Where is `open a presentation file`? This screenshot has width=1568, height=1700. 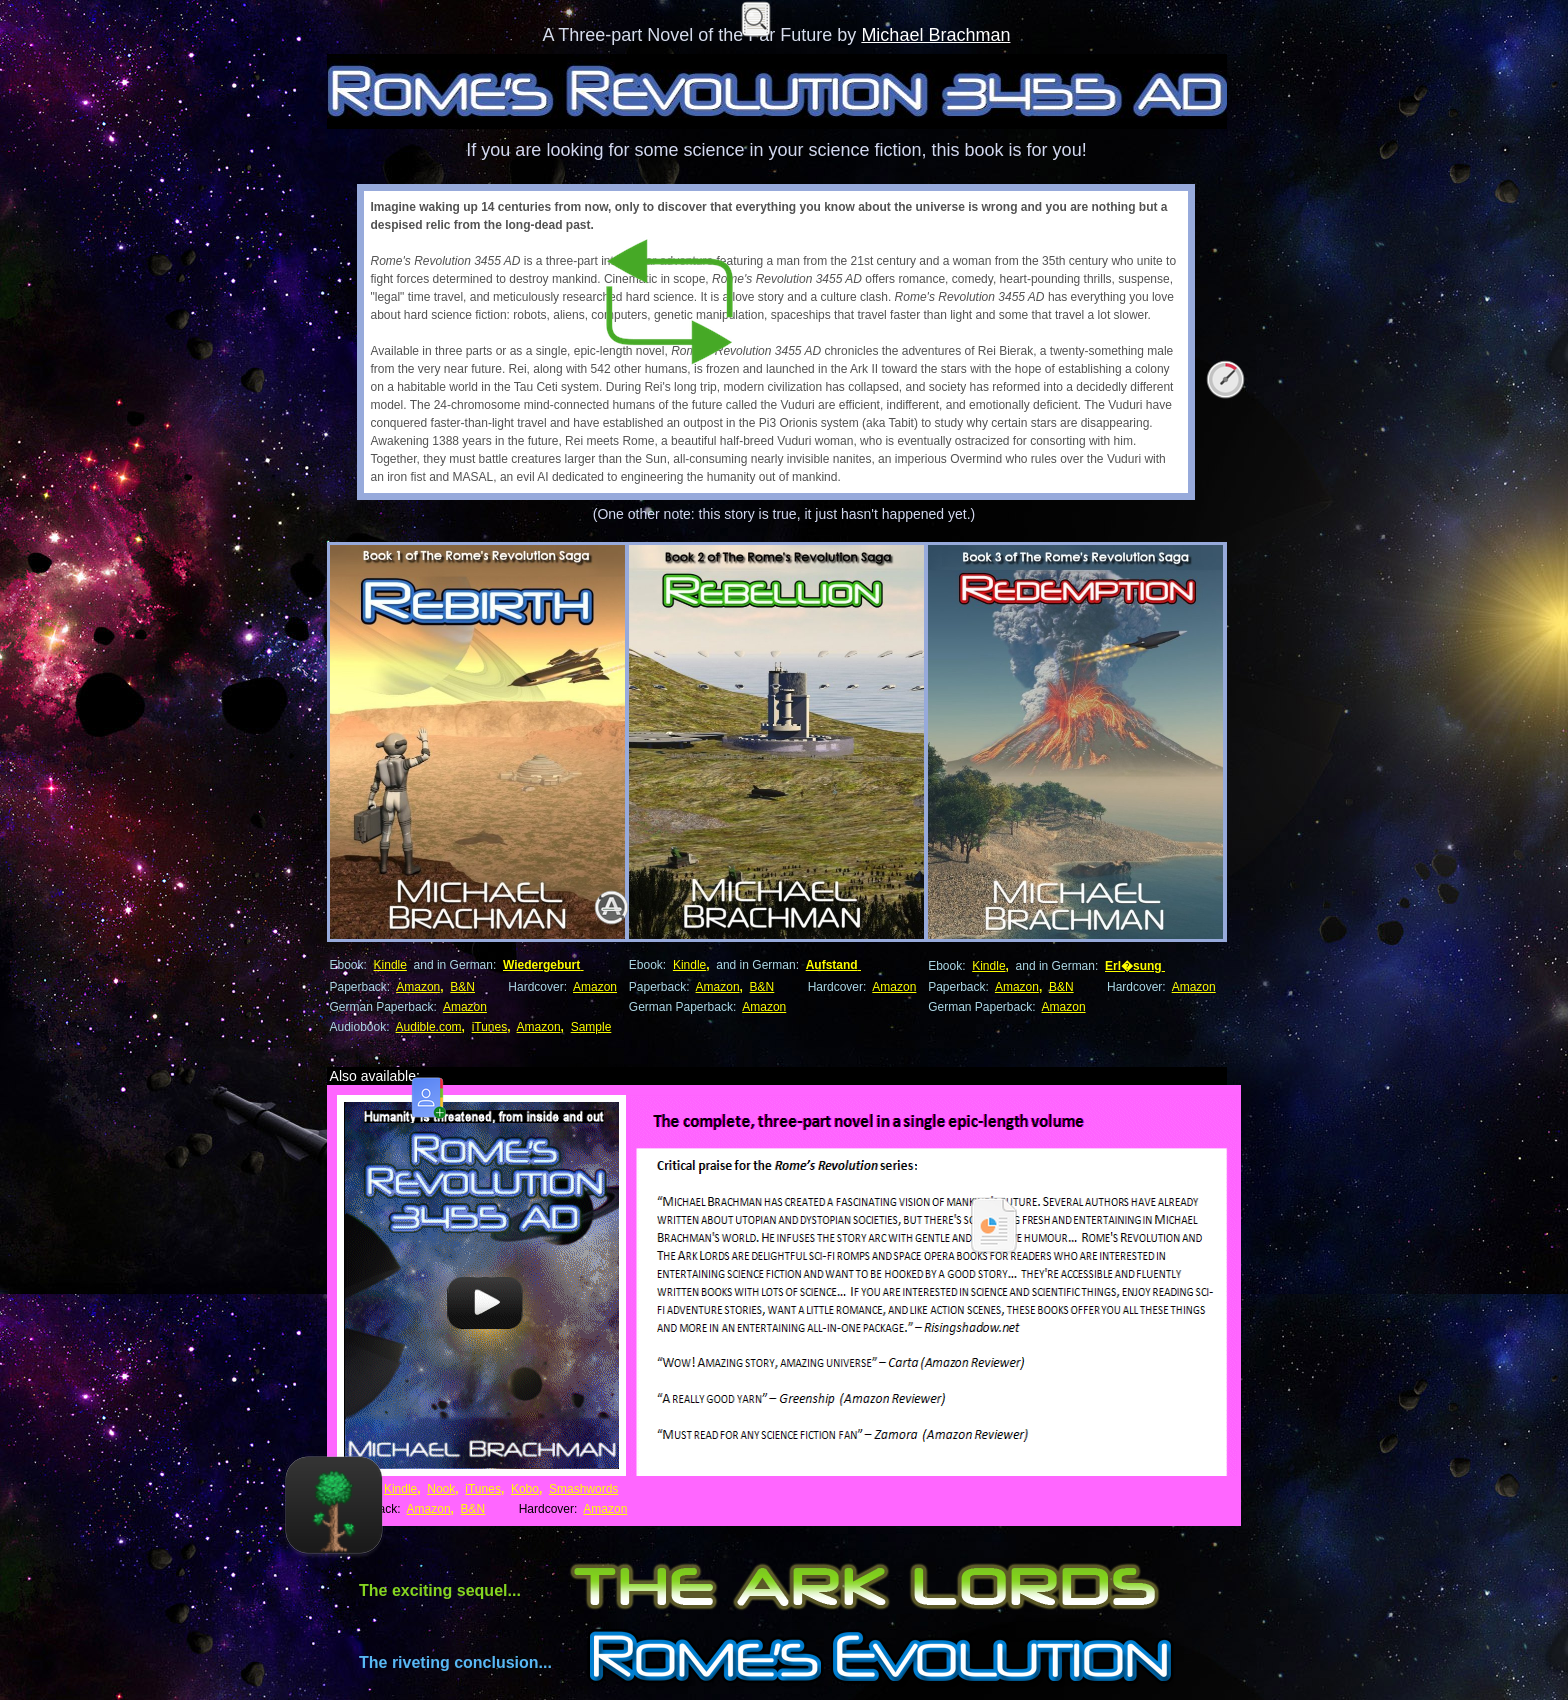 open a presentation file is located at coordinates (994, 1225).